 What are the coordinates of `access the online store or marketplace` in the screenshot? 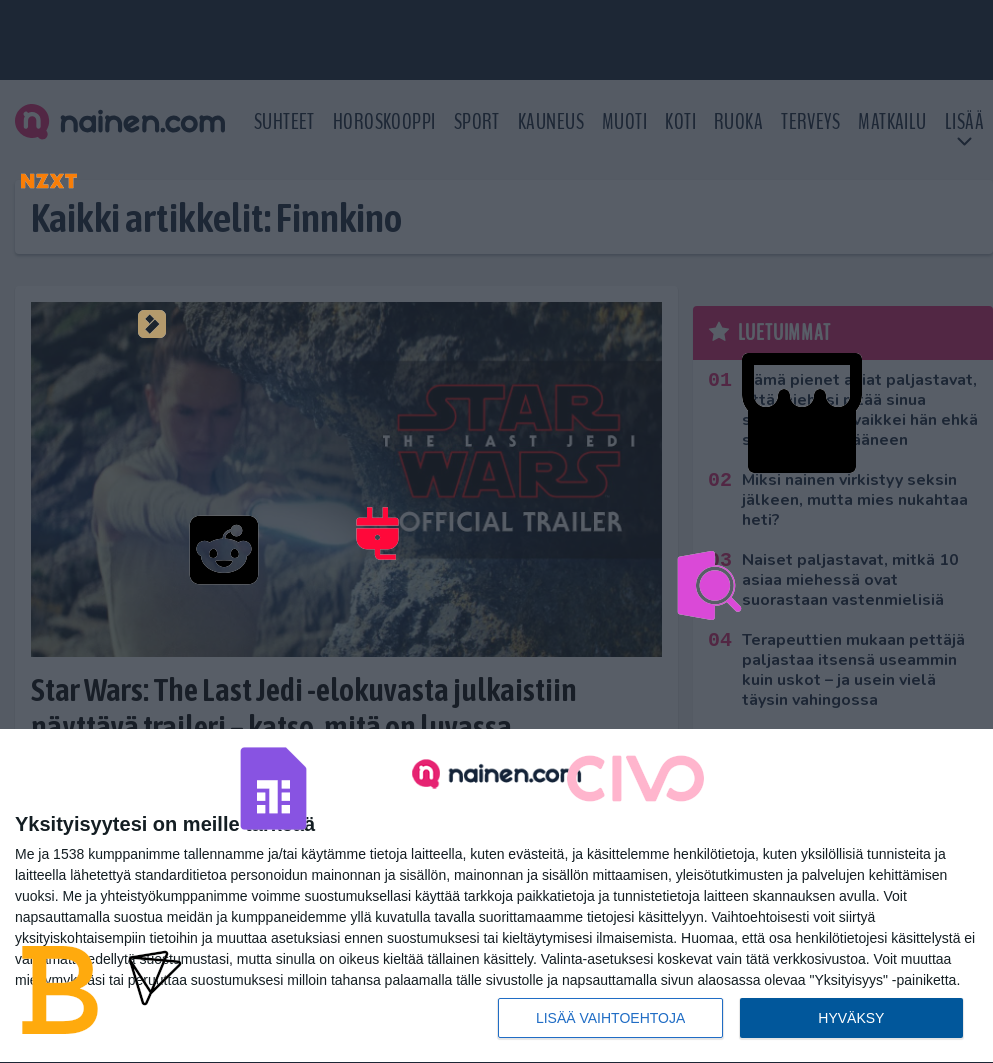 It's located at (802, 413).